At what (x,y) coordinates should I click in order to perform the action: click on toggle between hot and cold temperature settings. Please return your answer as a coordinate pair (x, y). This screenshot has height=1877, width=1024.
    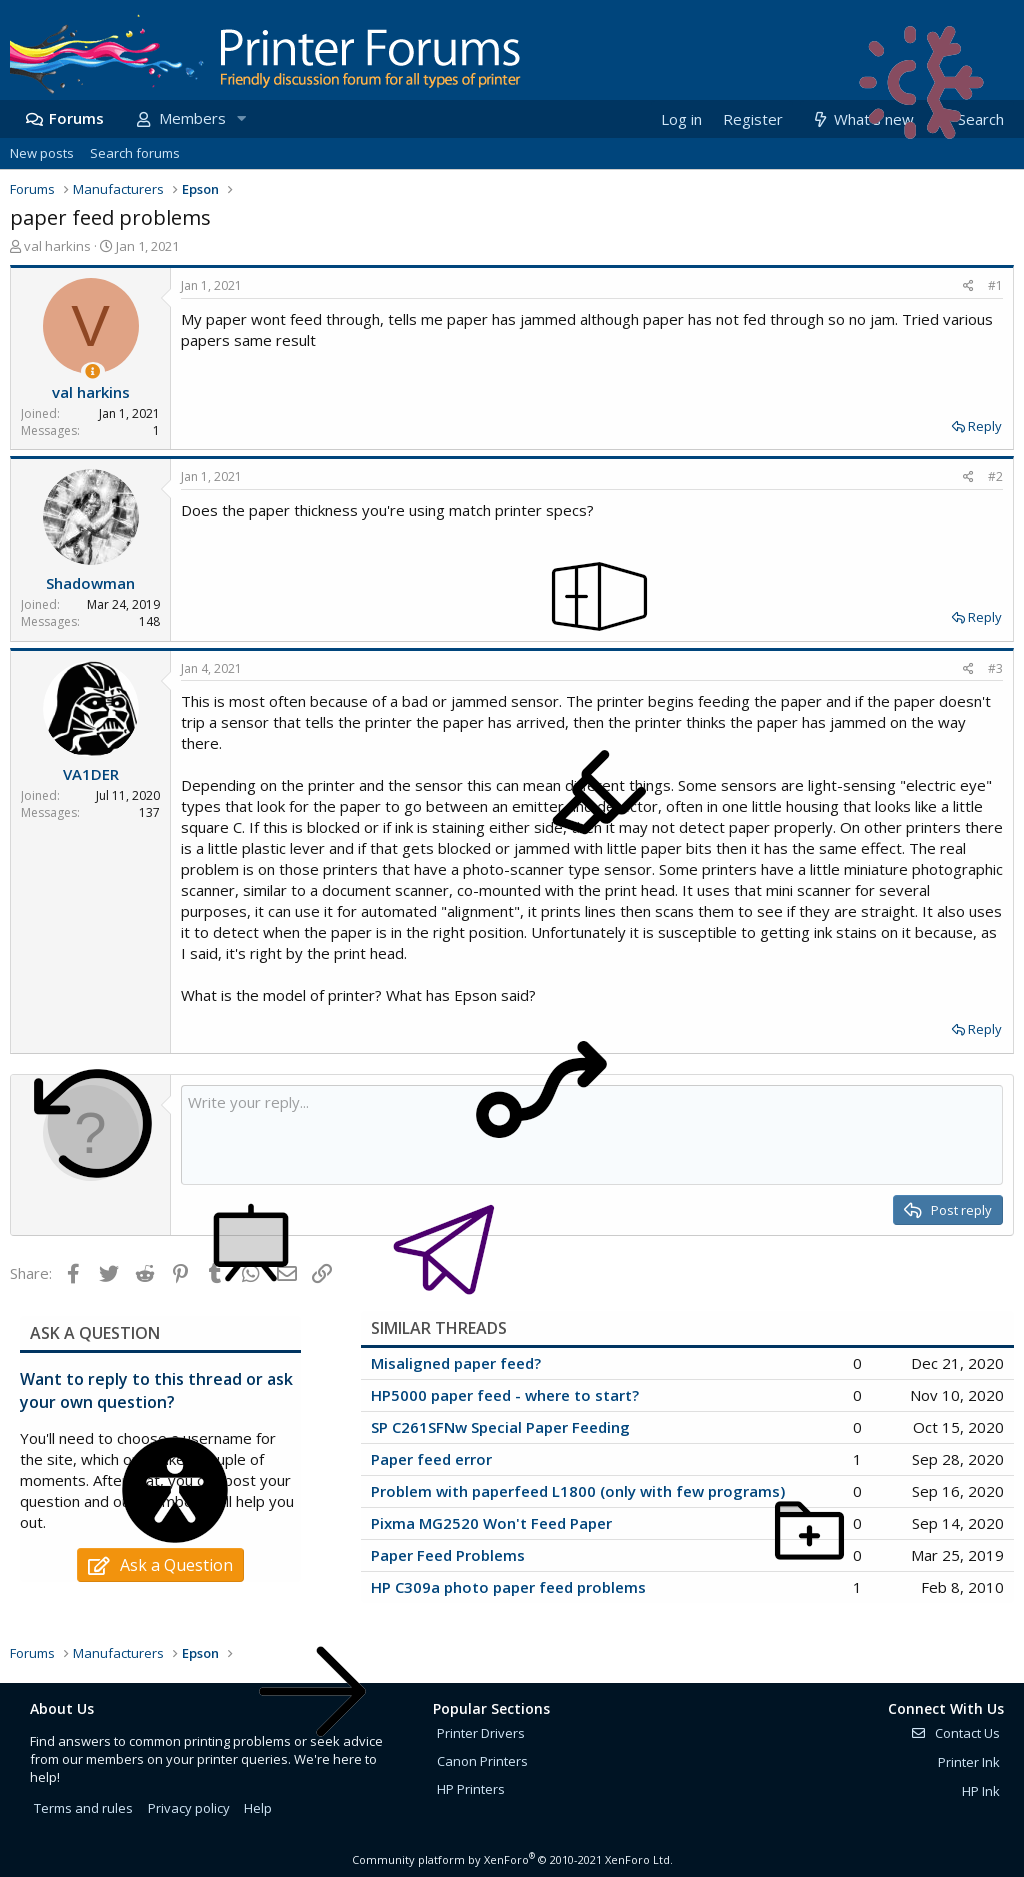
    Looking at the image, I should click on (921, 82).